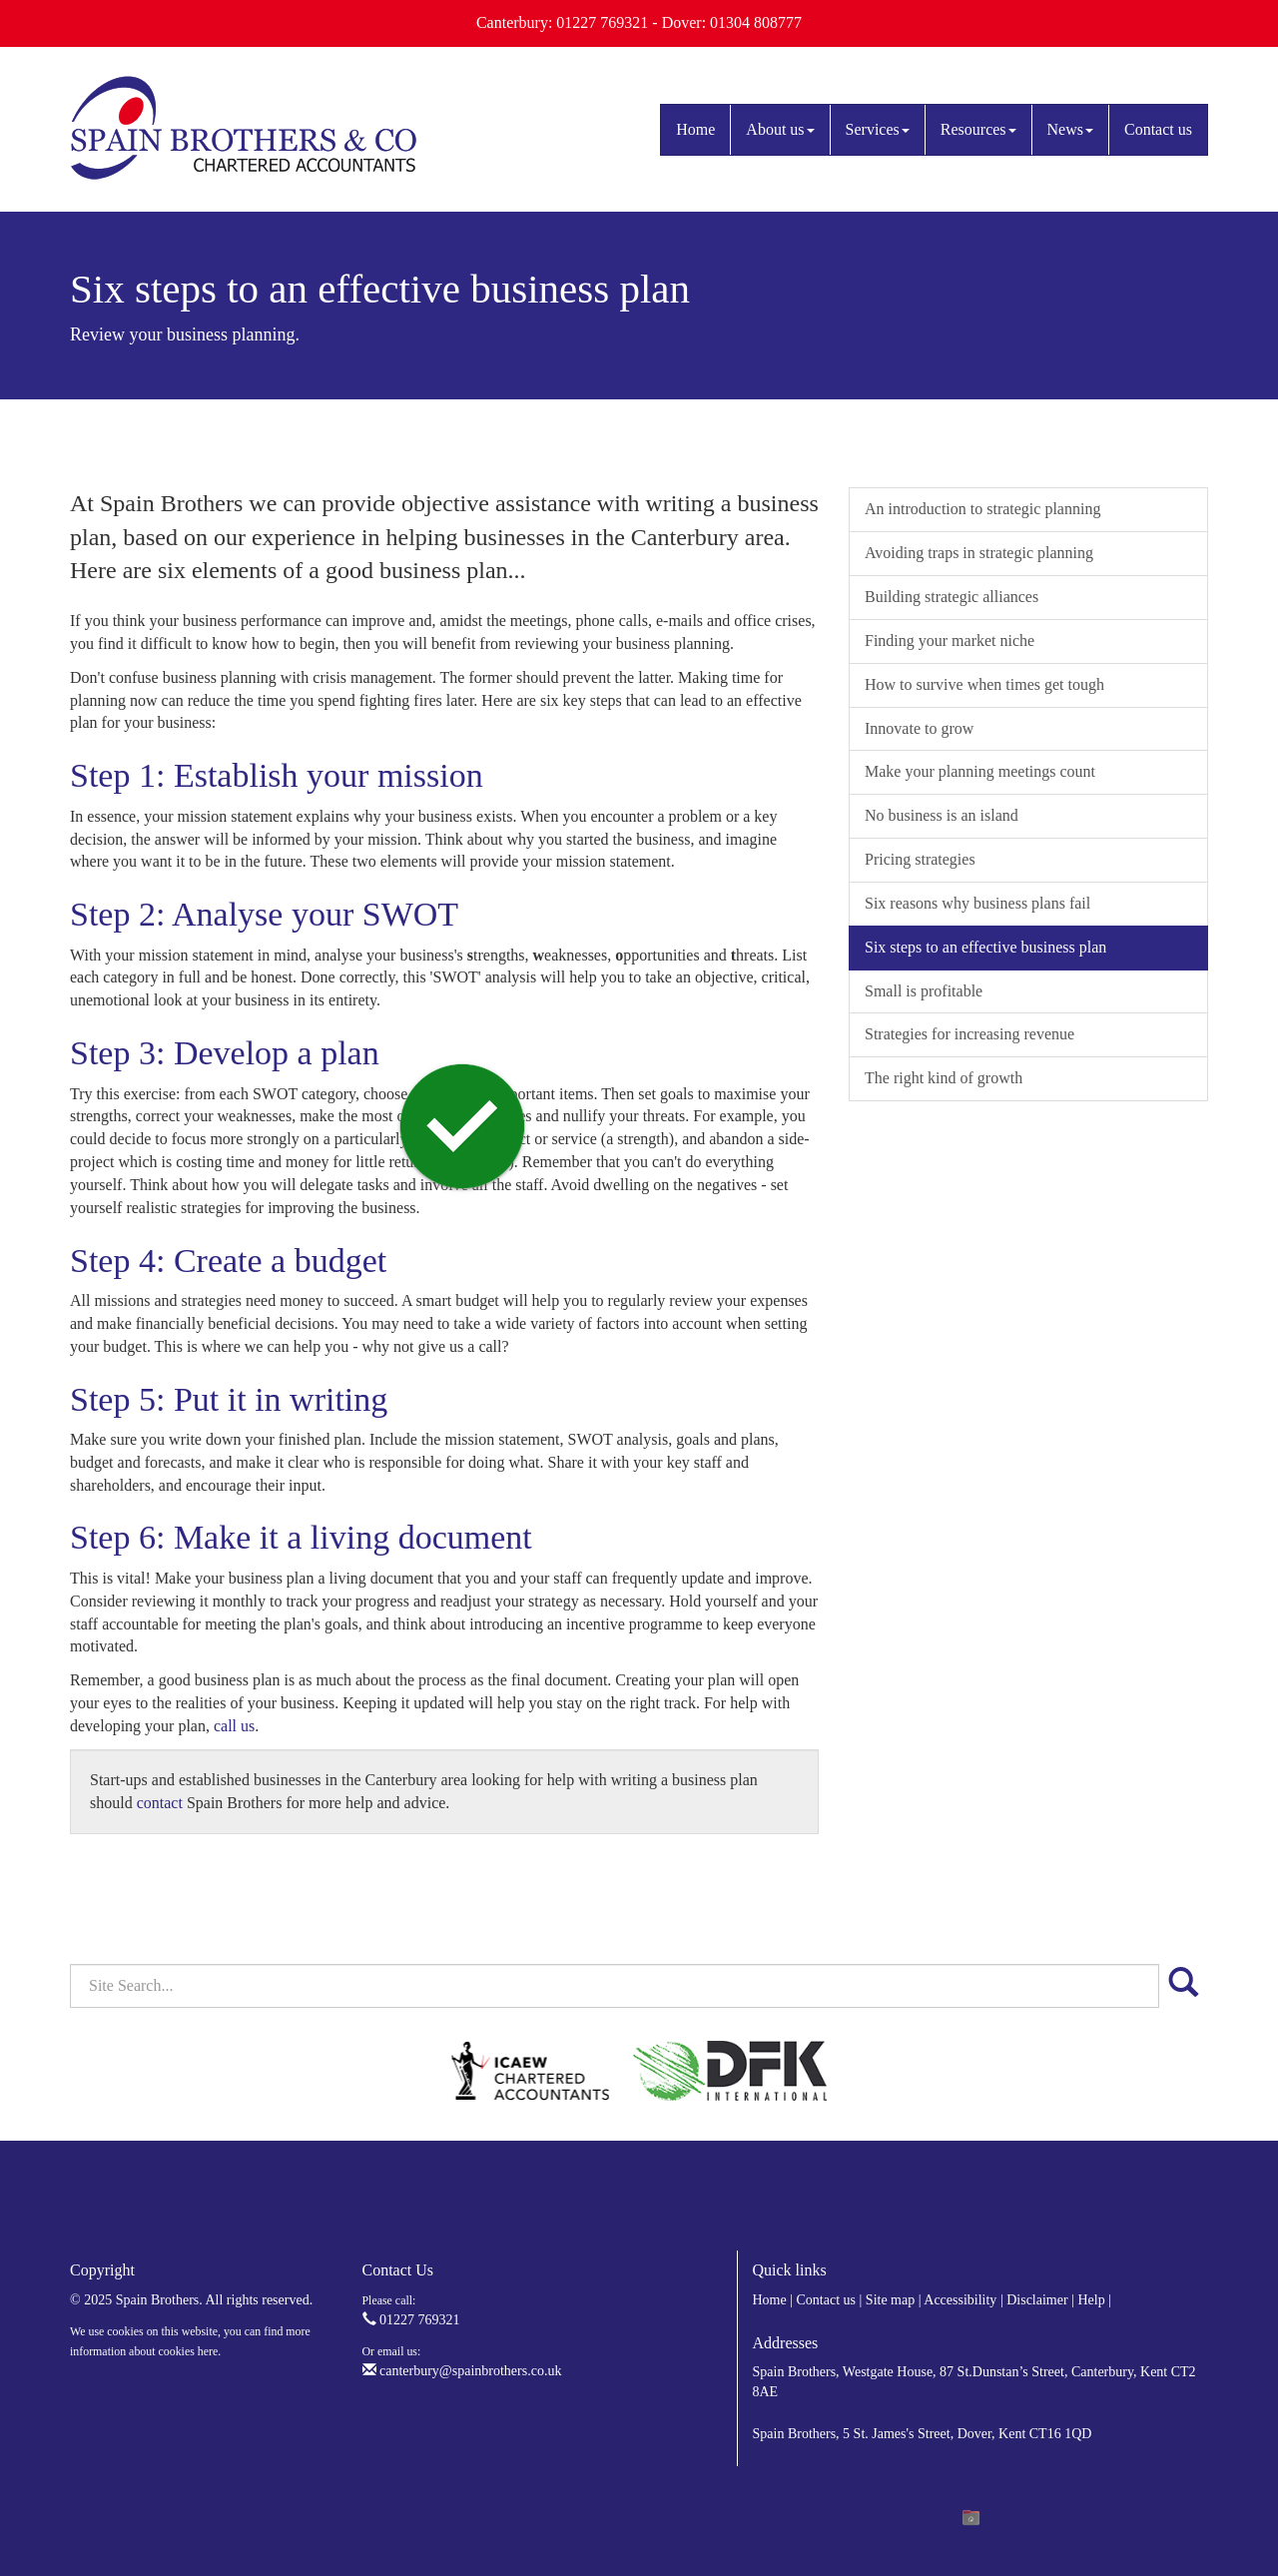 The height and width of the screenshot is (2576, 1278). Describe the element at coordinates (970, 2517) in the screenshot. I see `access your home folder` at that location.